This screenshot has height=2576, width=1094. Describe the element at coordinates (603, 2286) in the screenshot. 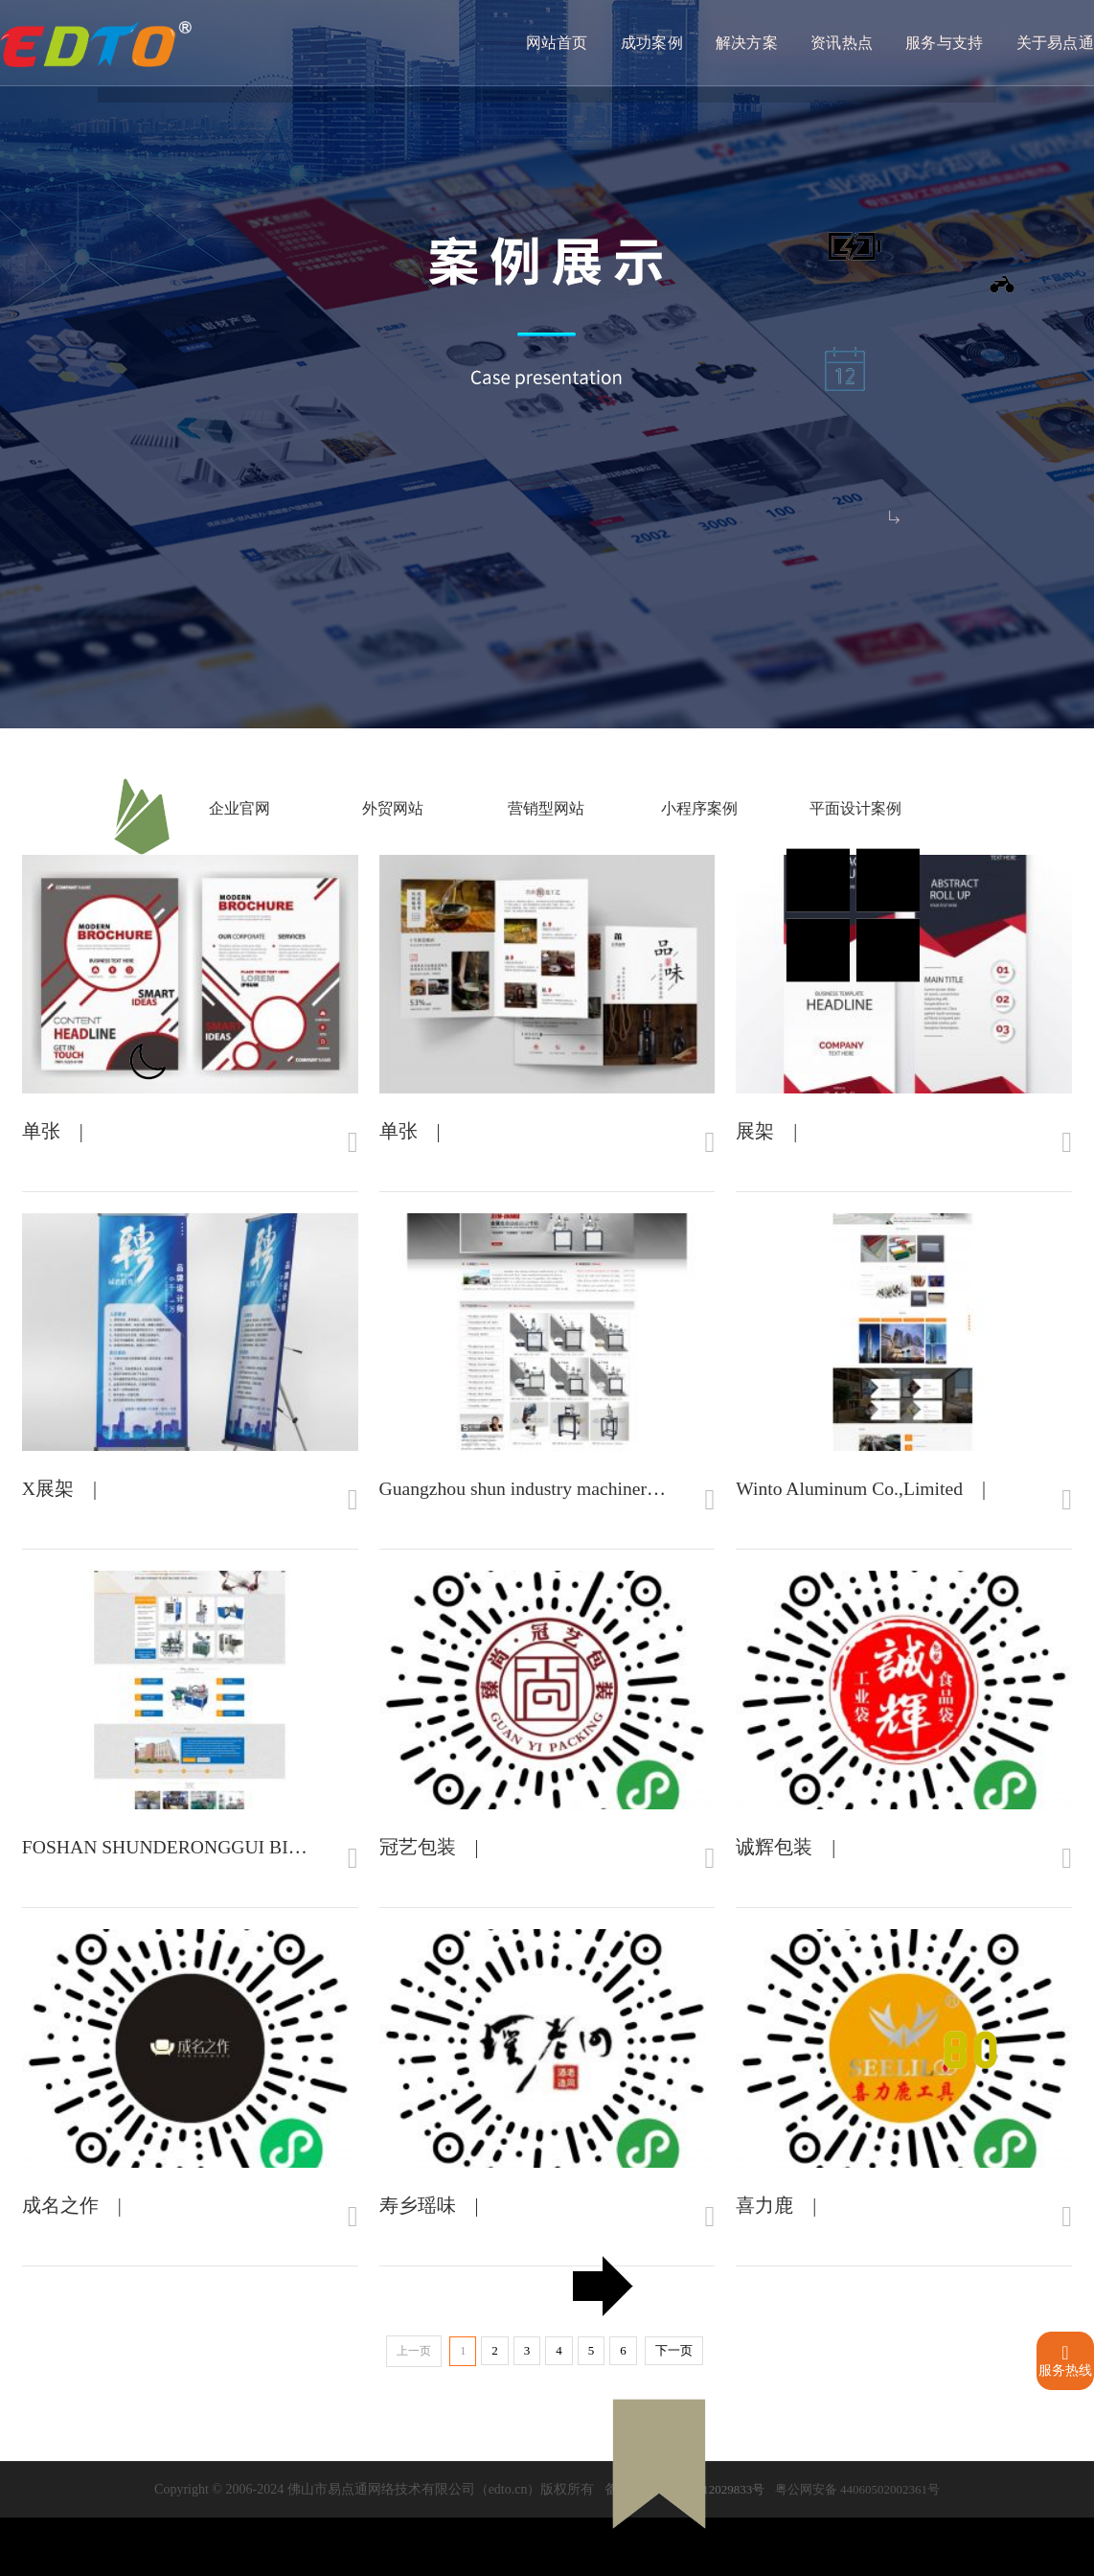

I see `forward an email or message` at that location.